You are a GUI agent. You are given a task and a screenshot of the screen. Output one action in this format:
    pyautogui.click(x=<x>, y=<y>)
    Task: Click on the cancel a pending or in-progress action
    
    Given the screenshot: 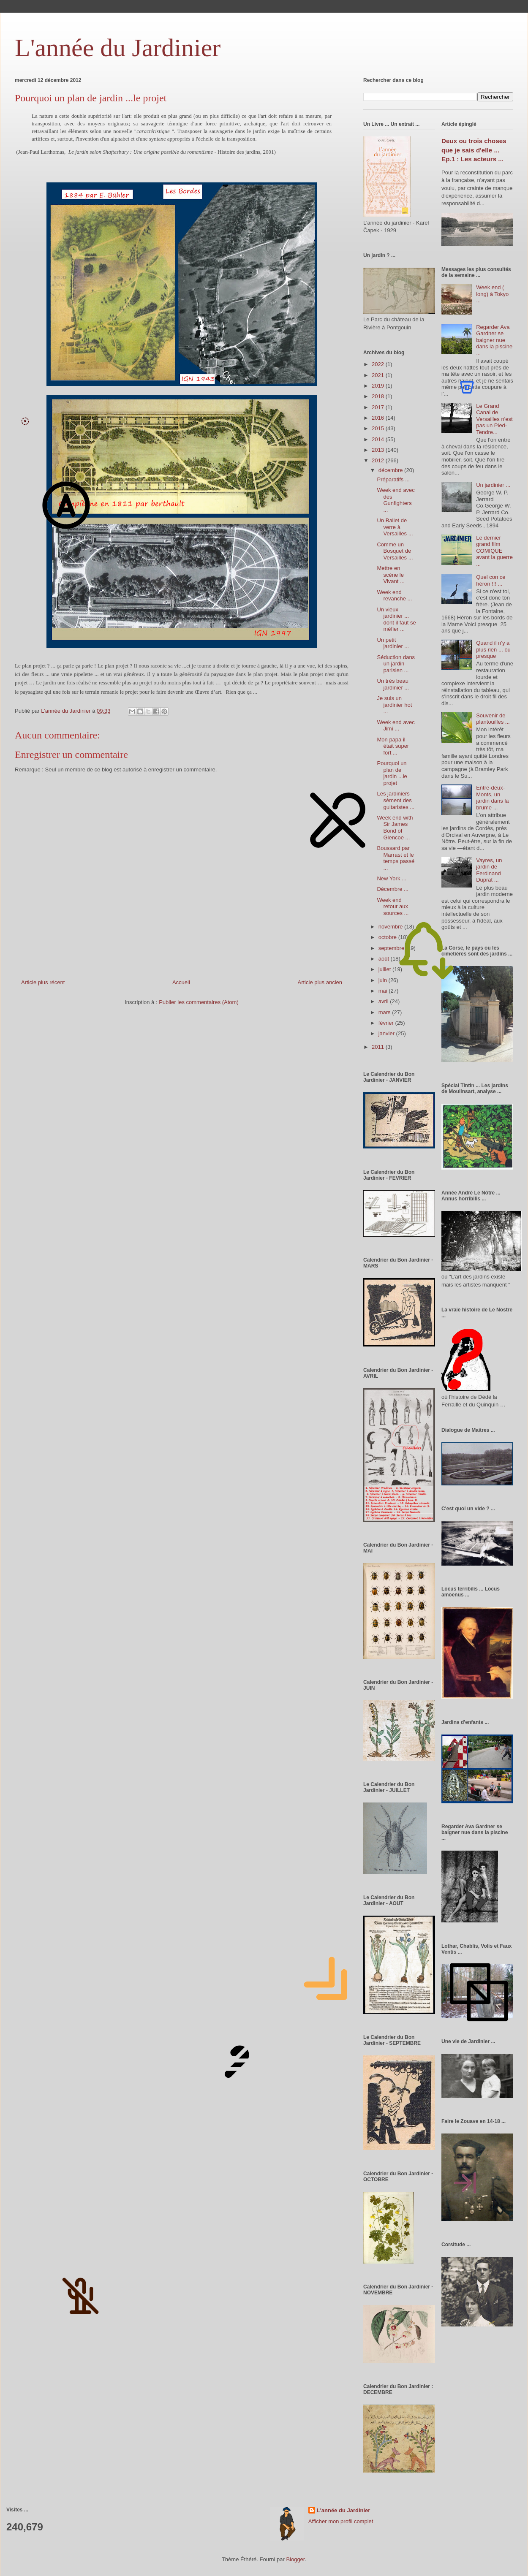 What is the action you would take?
    pyautogui.click(x=25, y=421)
    